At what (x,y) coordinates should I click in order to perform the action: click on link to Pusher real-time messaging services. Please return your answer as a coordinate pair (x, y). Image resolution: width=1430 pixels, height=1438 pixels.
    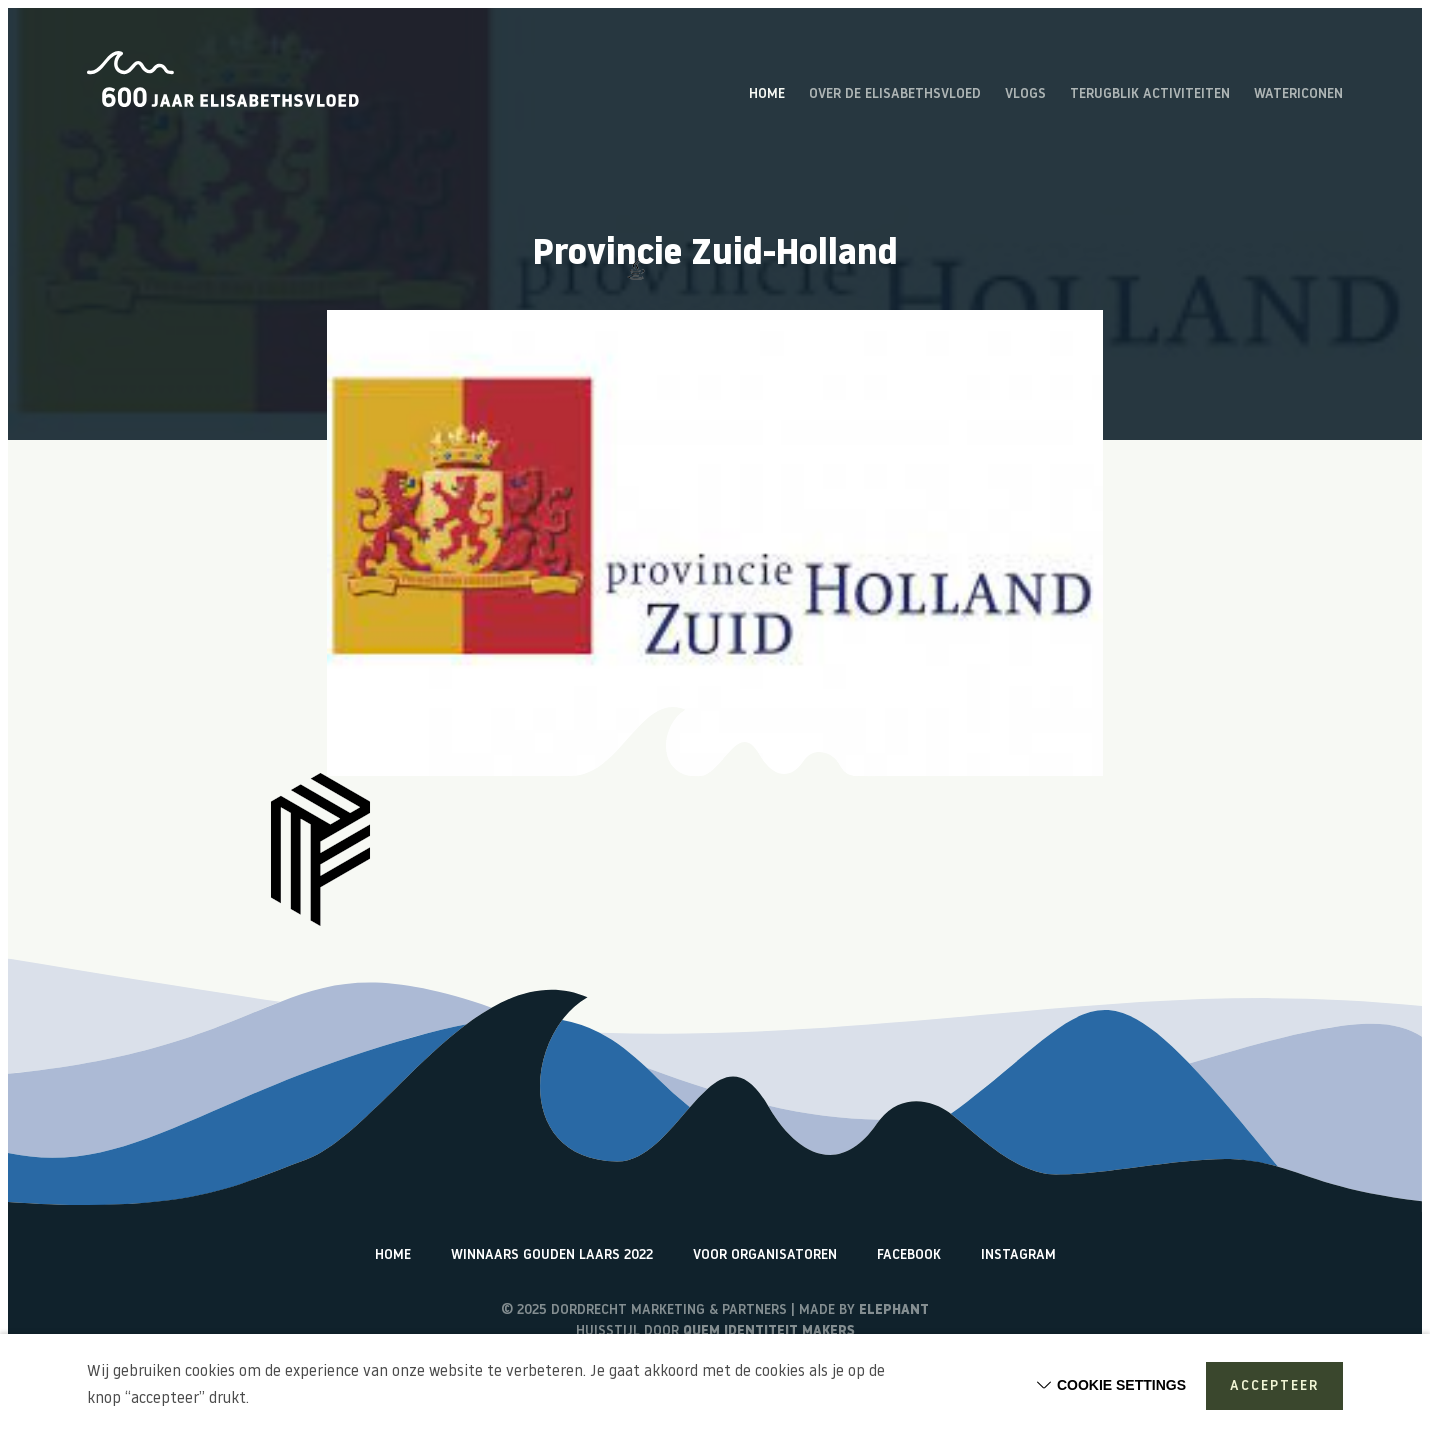
    Looking at the image, I should click on (320, 849).